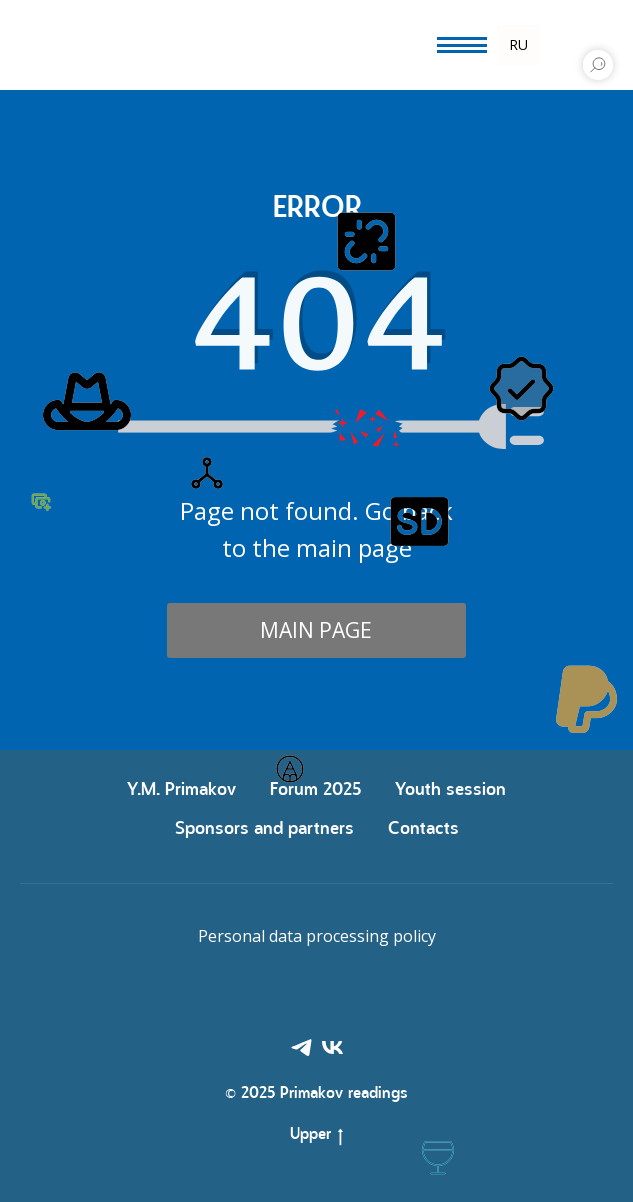 The height and width of the screenshot is (1202, 633). What do you see at coordinates (419, 521) in the screenshot?
I see `indicates standard definition video quality` at bounding box center [419, 521].